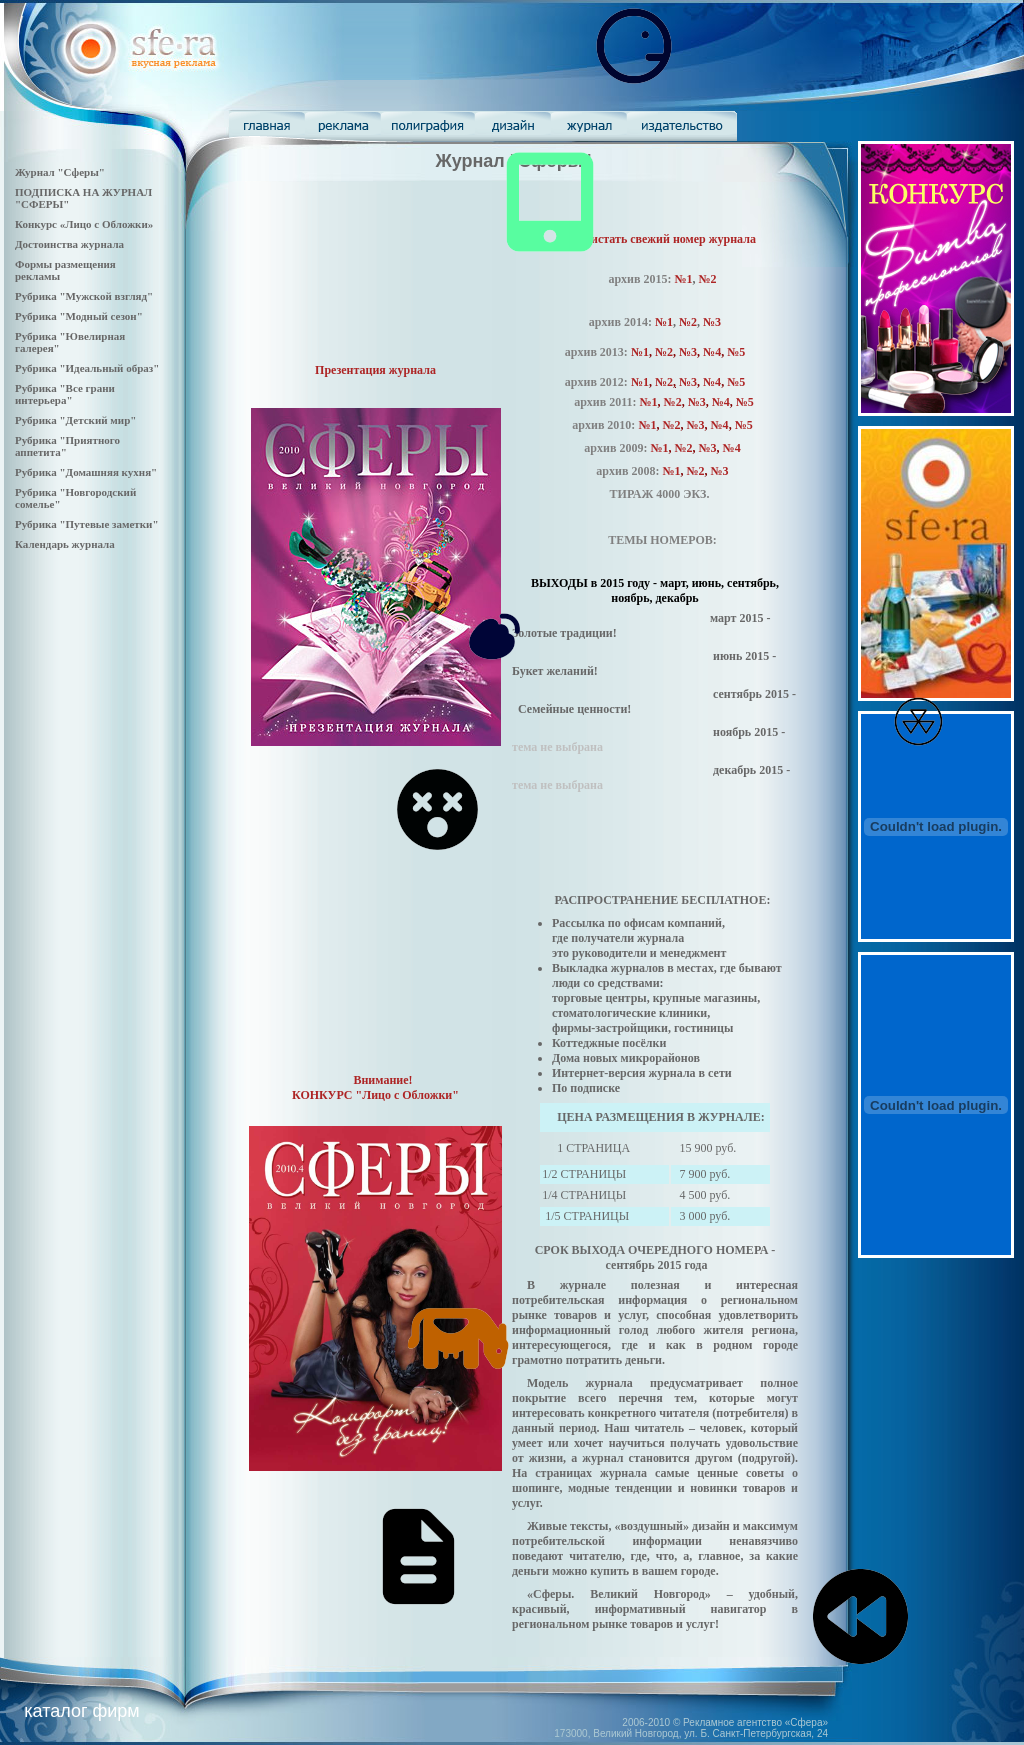  What do you see at coordinates (860, 1616) in the screenshot?
I see `rewind or skip backward in media playback` at bounding box center [860, 1616].